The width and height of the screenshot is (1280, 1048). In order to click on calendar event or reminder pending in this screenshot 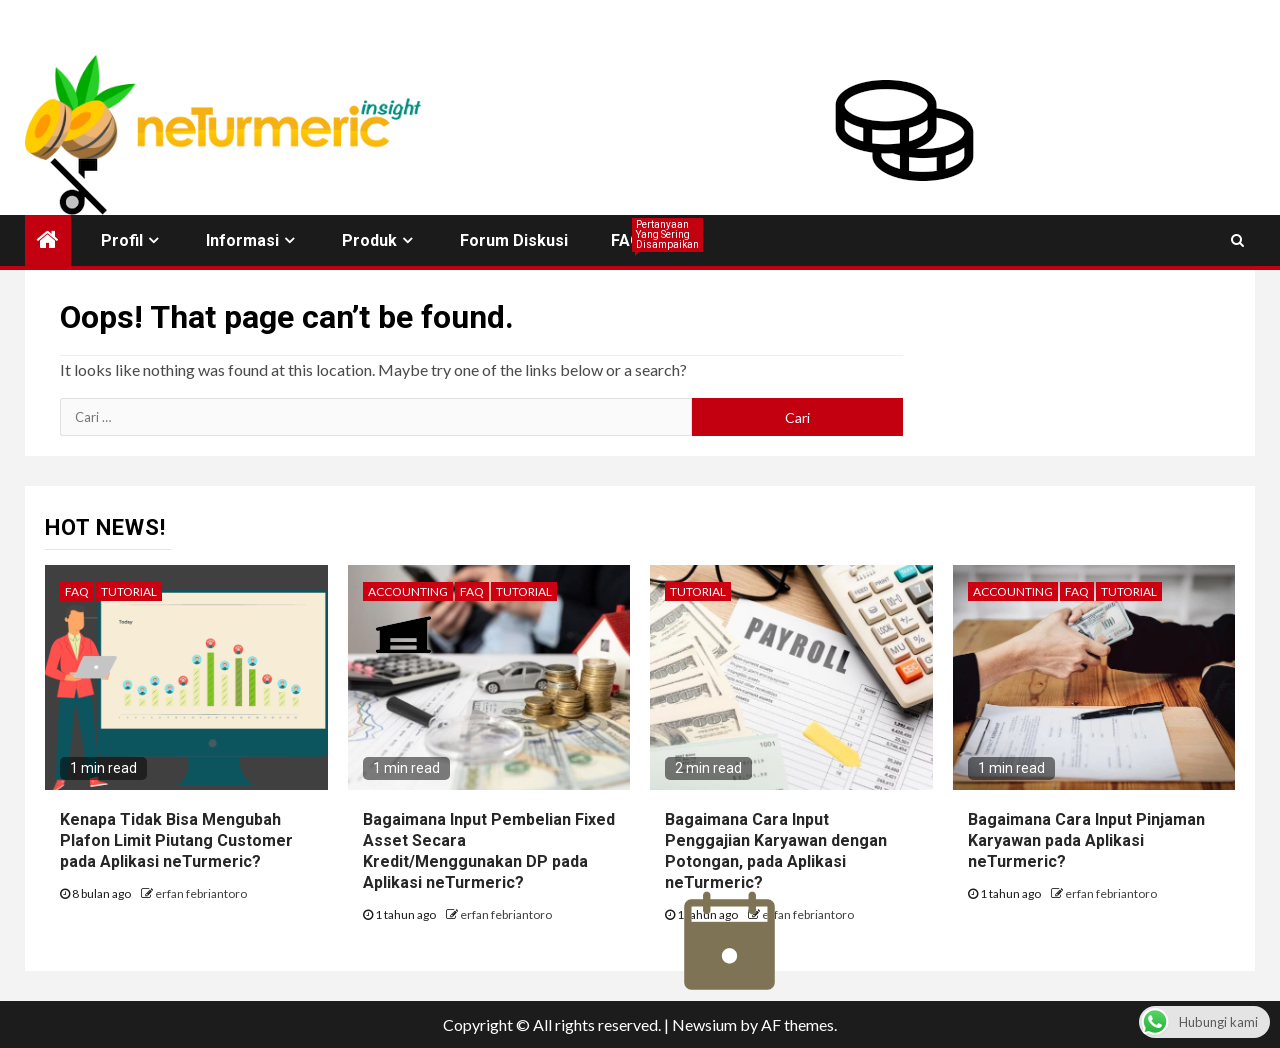, I will do `click(729, 944)`.